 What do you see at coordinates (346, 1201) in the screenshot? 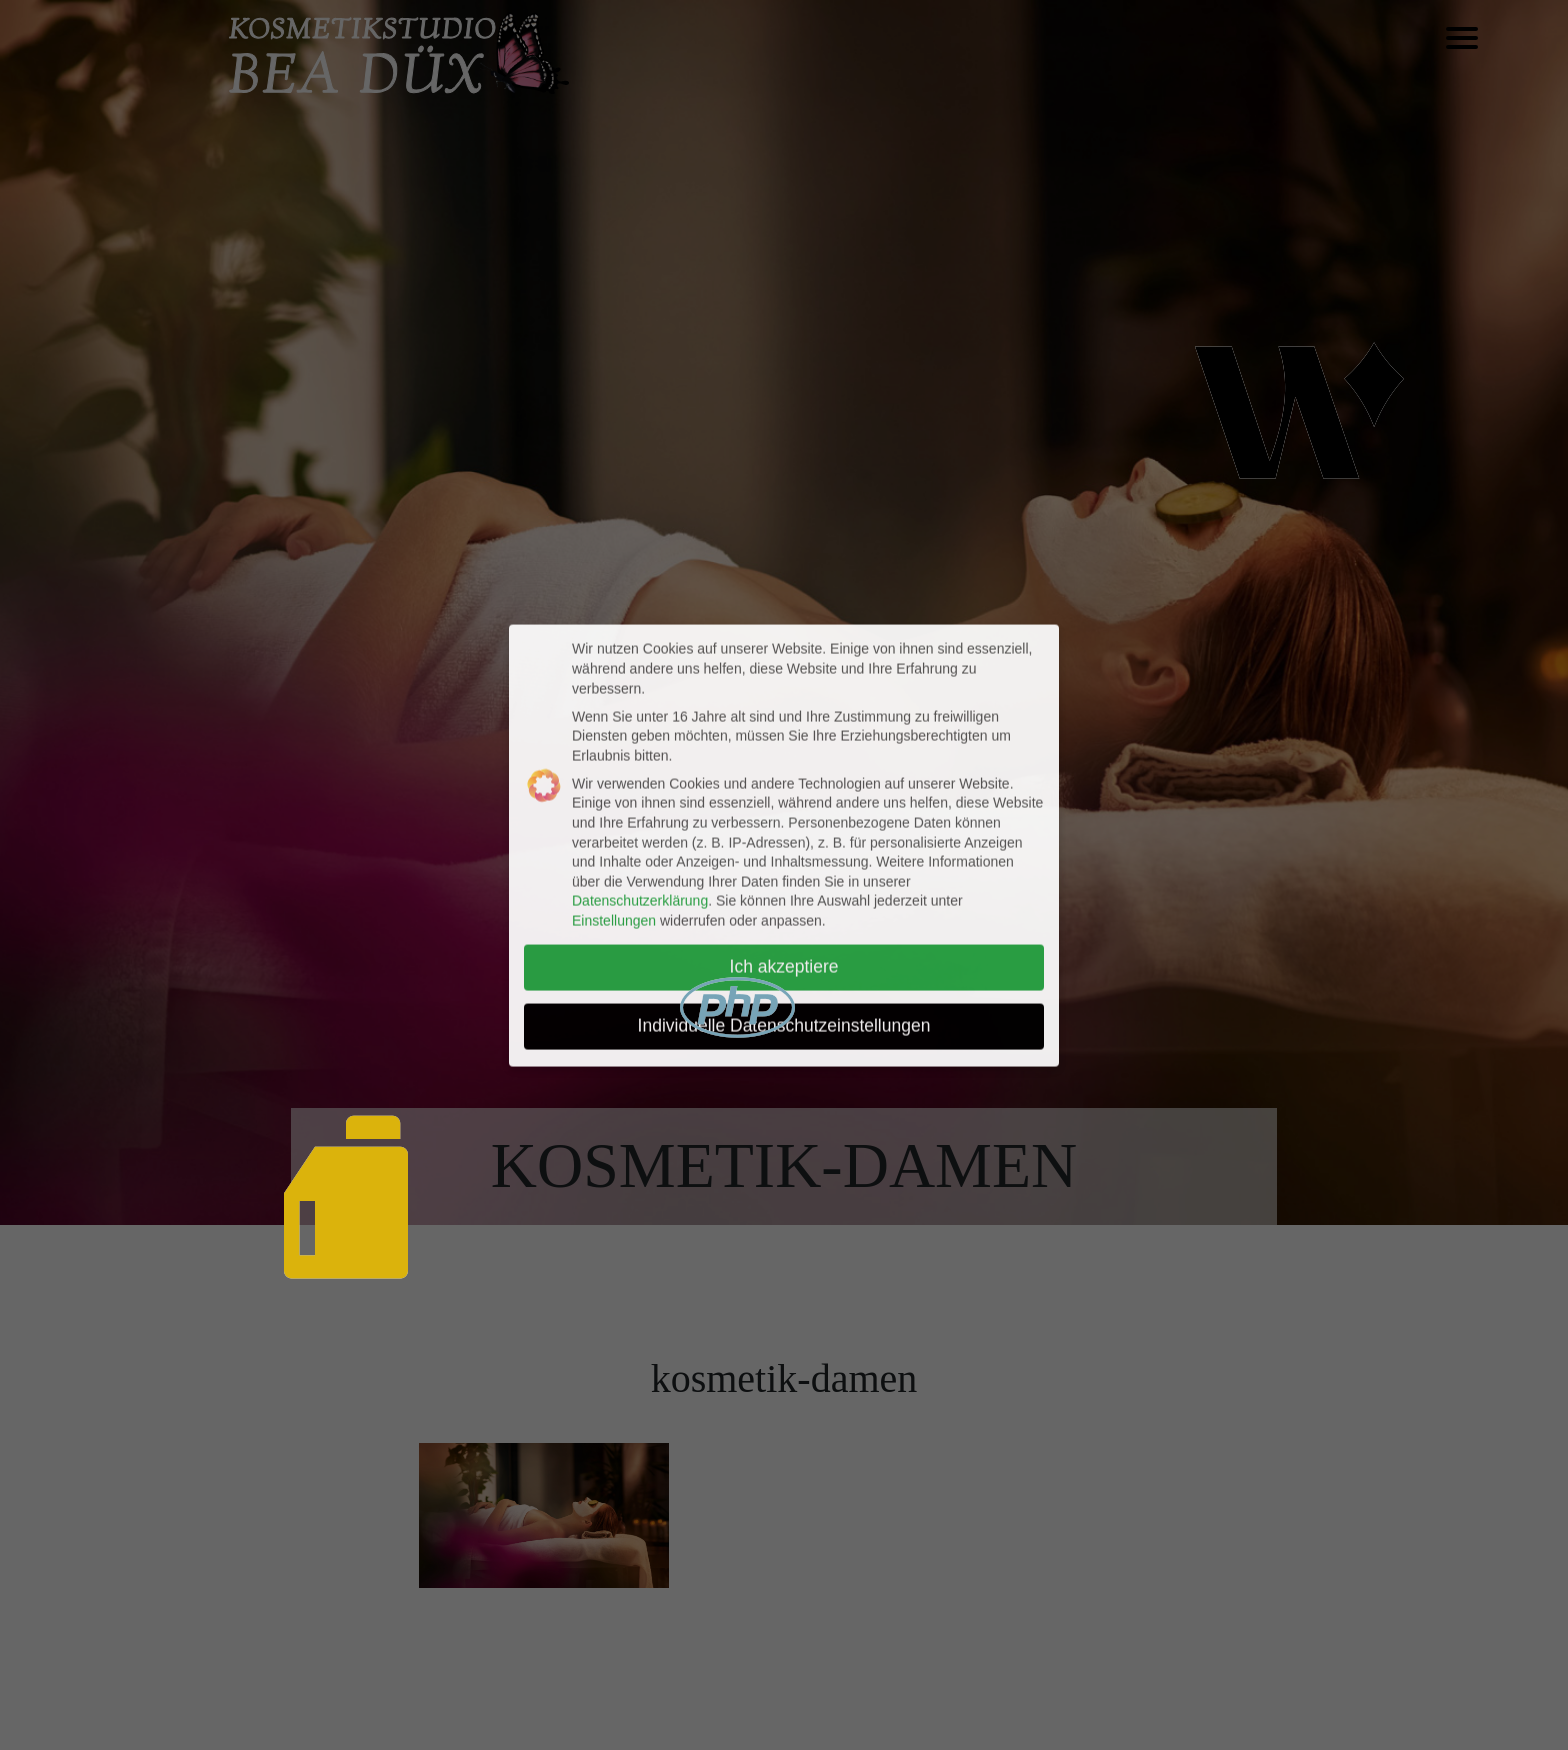
I see `find nearby gas stations` at bounding box center [346, 1201].